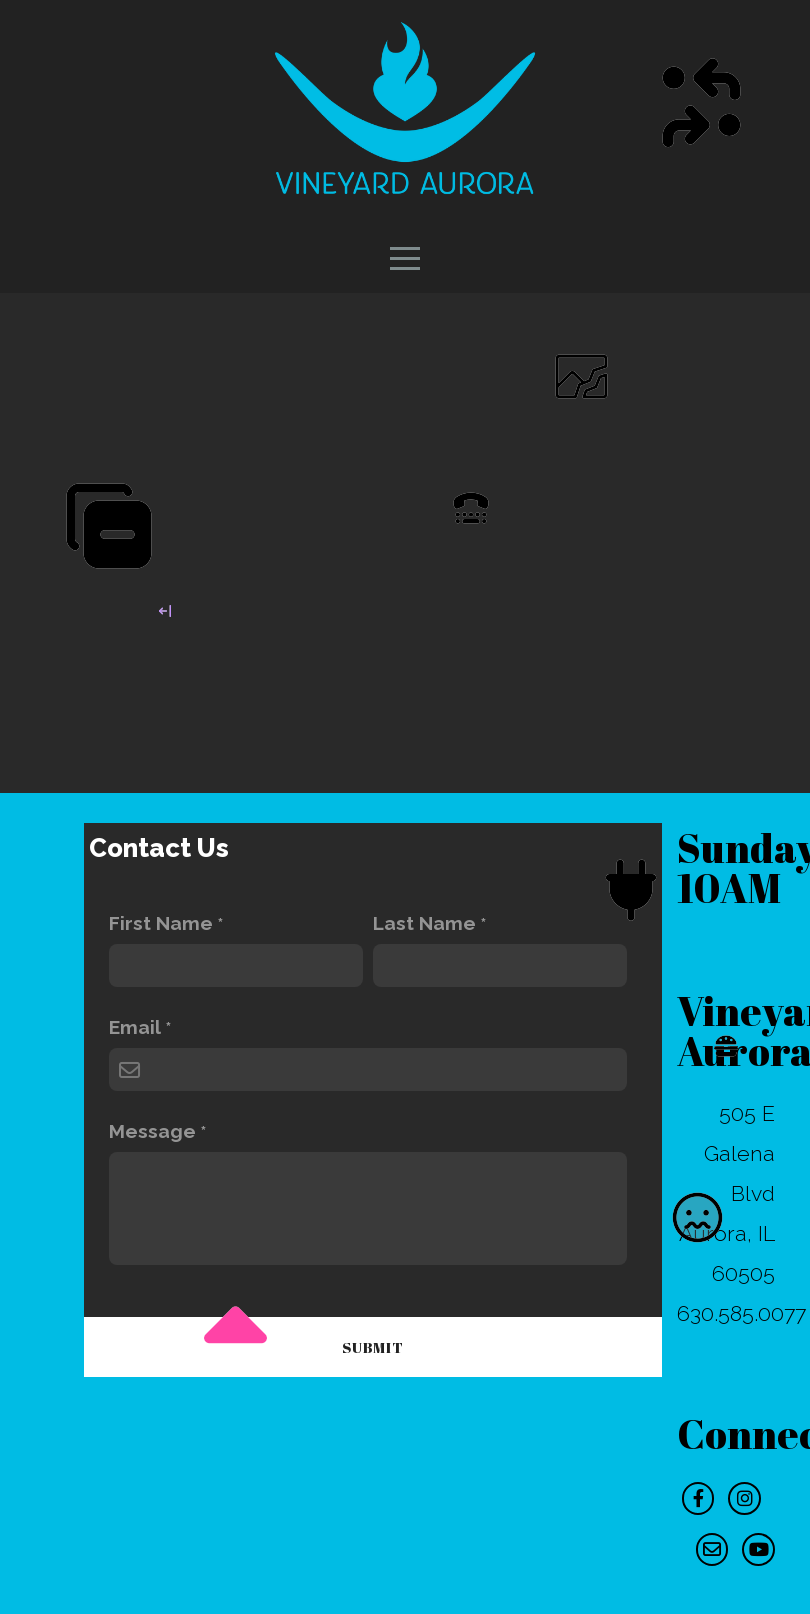 This screenshot has width=810, height=1614. Describe the element at coordinates (235, 1327) in the screenshot. I see `collapse an expanded section` at that location.